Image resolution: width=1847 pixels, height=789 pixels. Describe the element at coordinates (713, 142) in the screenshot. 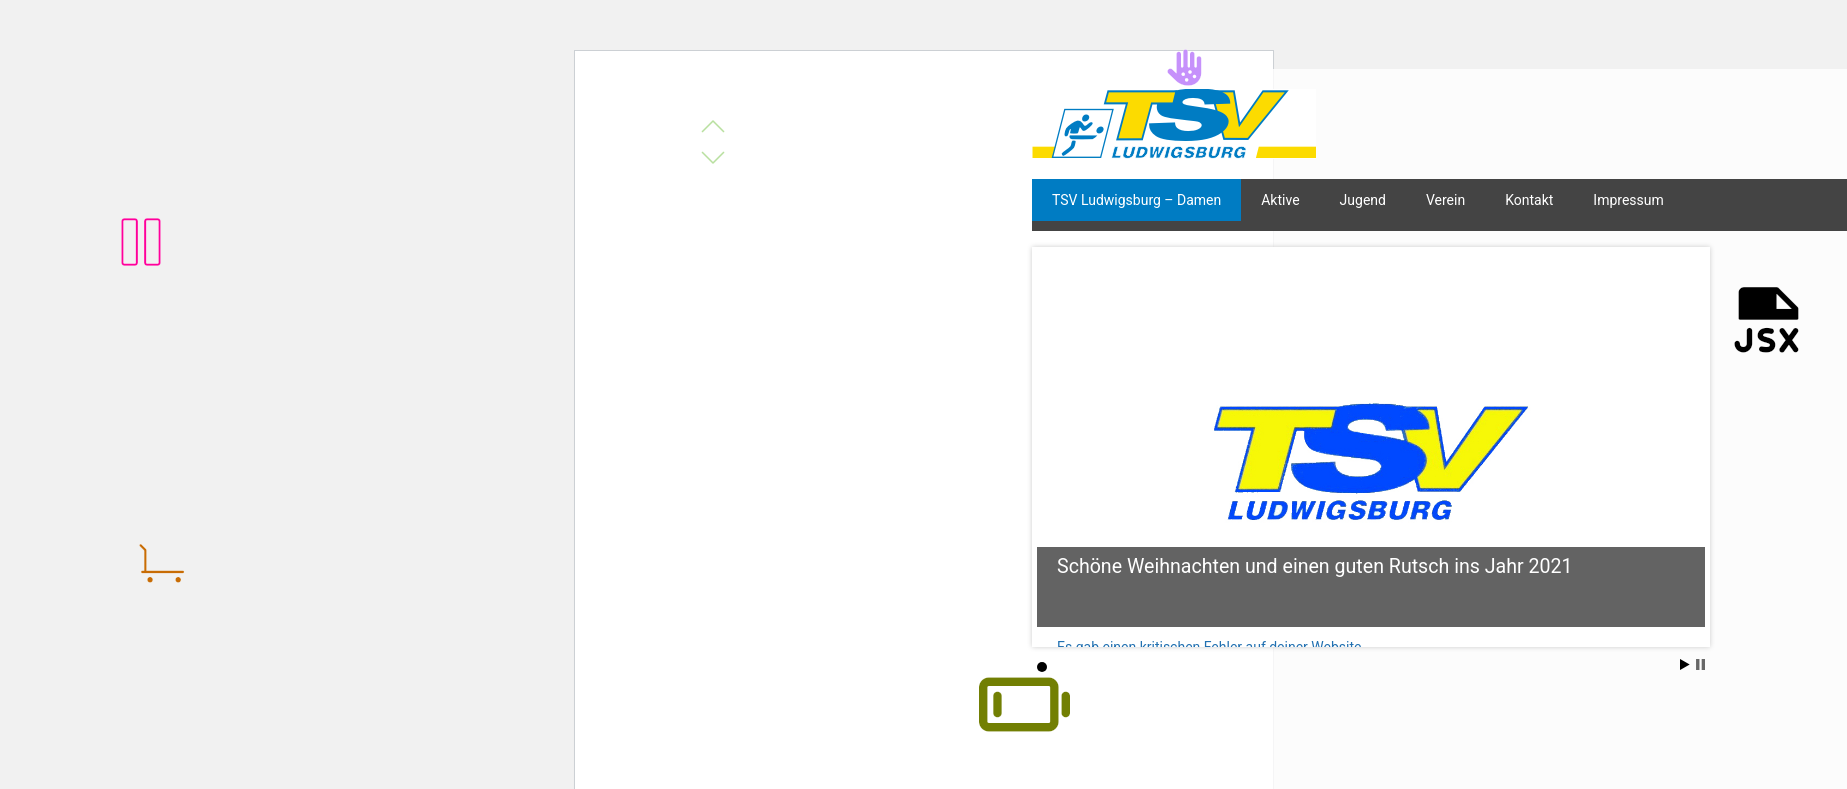

I see `expand or collapse a dropdown menu` at that location.